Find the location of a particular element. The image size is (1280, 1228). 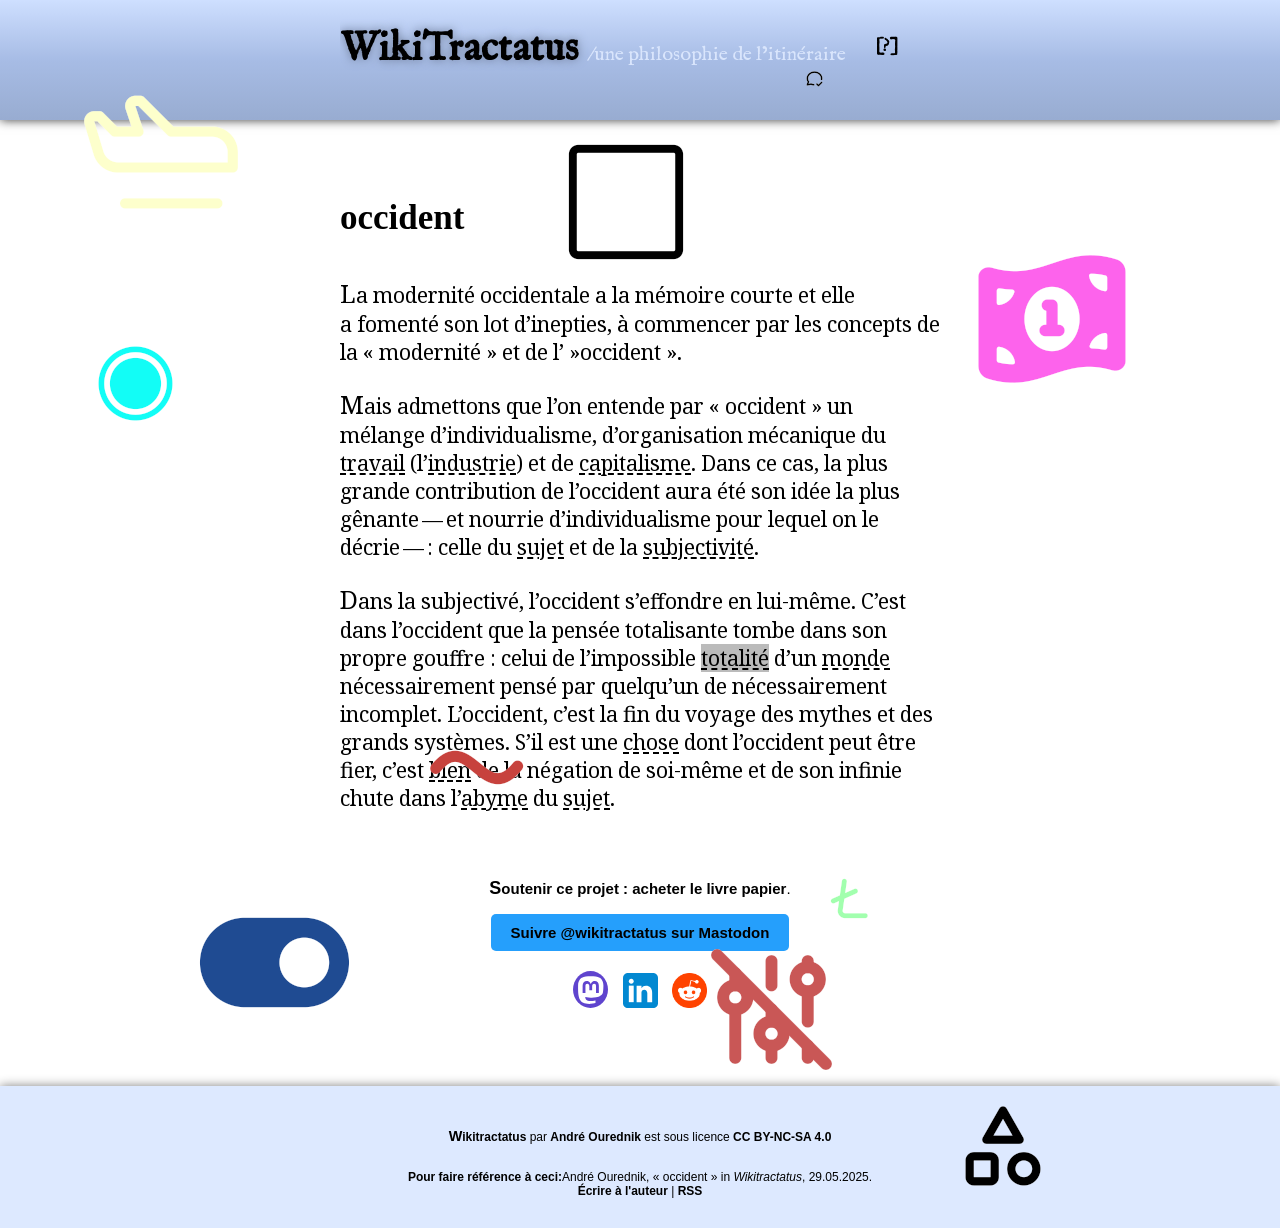

view payment or billing information is located at coordinates (1052, 319).